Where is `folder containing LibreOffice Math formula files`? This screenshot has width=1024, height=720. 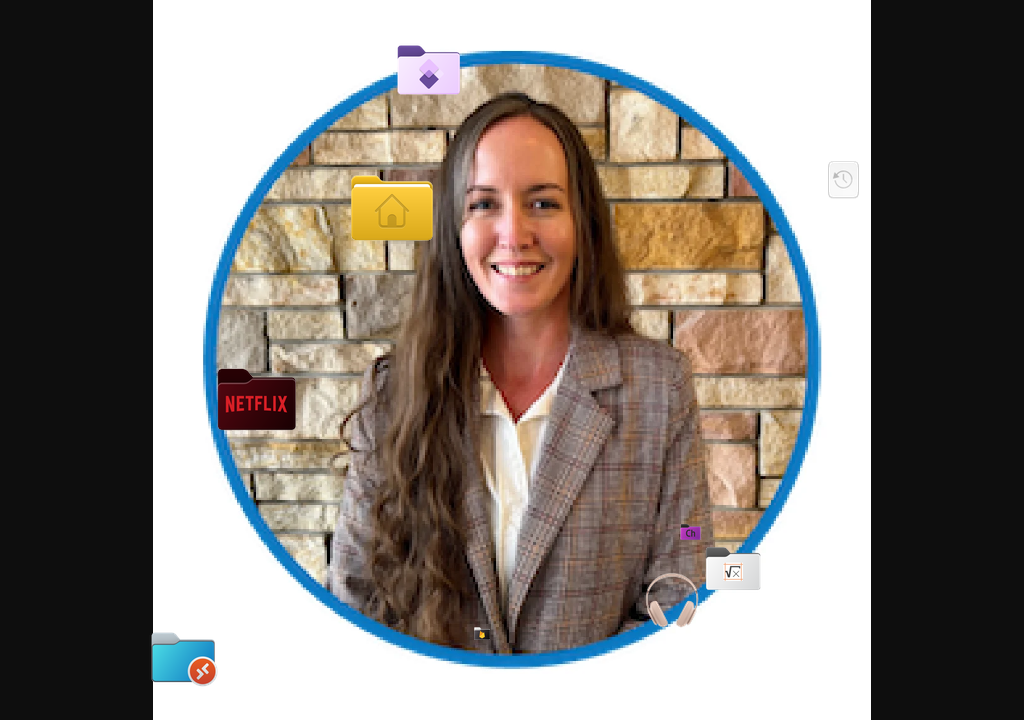 folder containing LibreOffice Math formula files is located at coordinates (733, 570).